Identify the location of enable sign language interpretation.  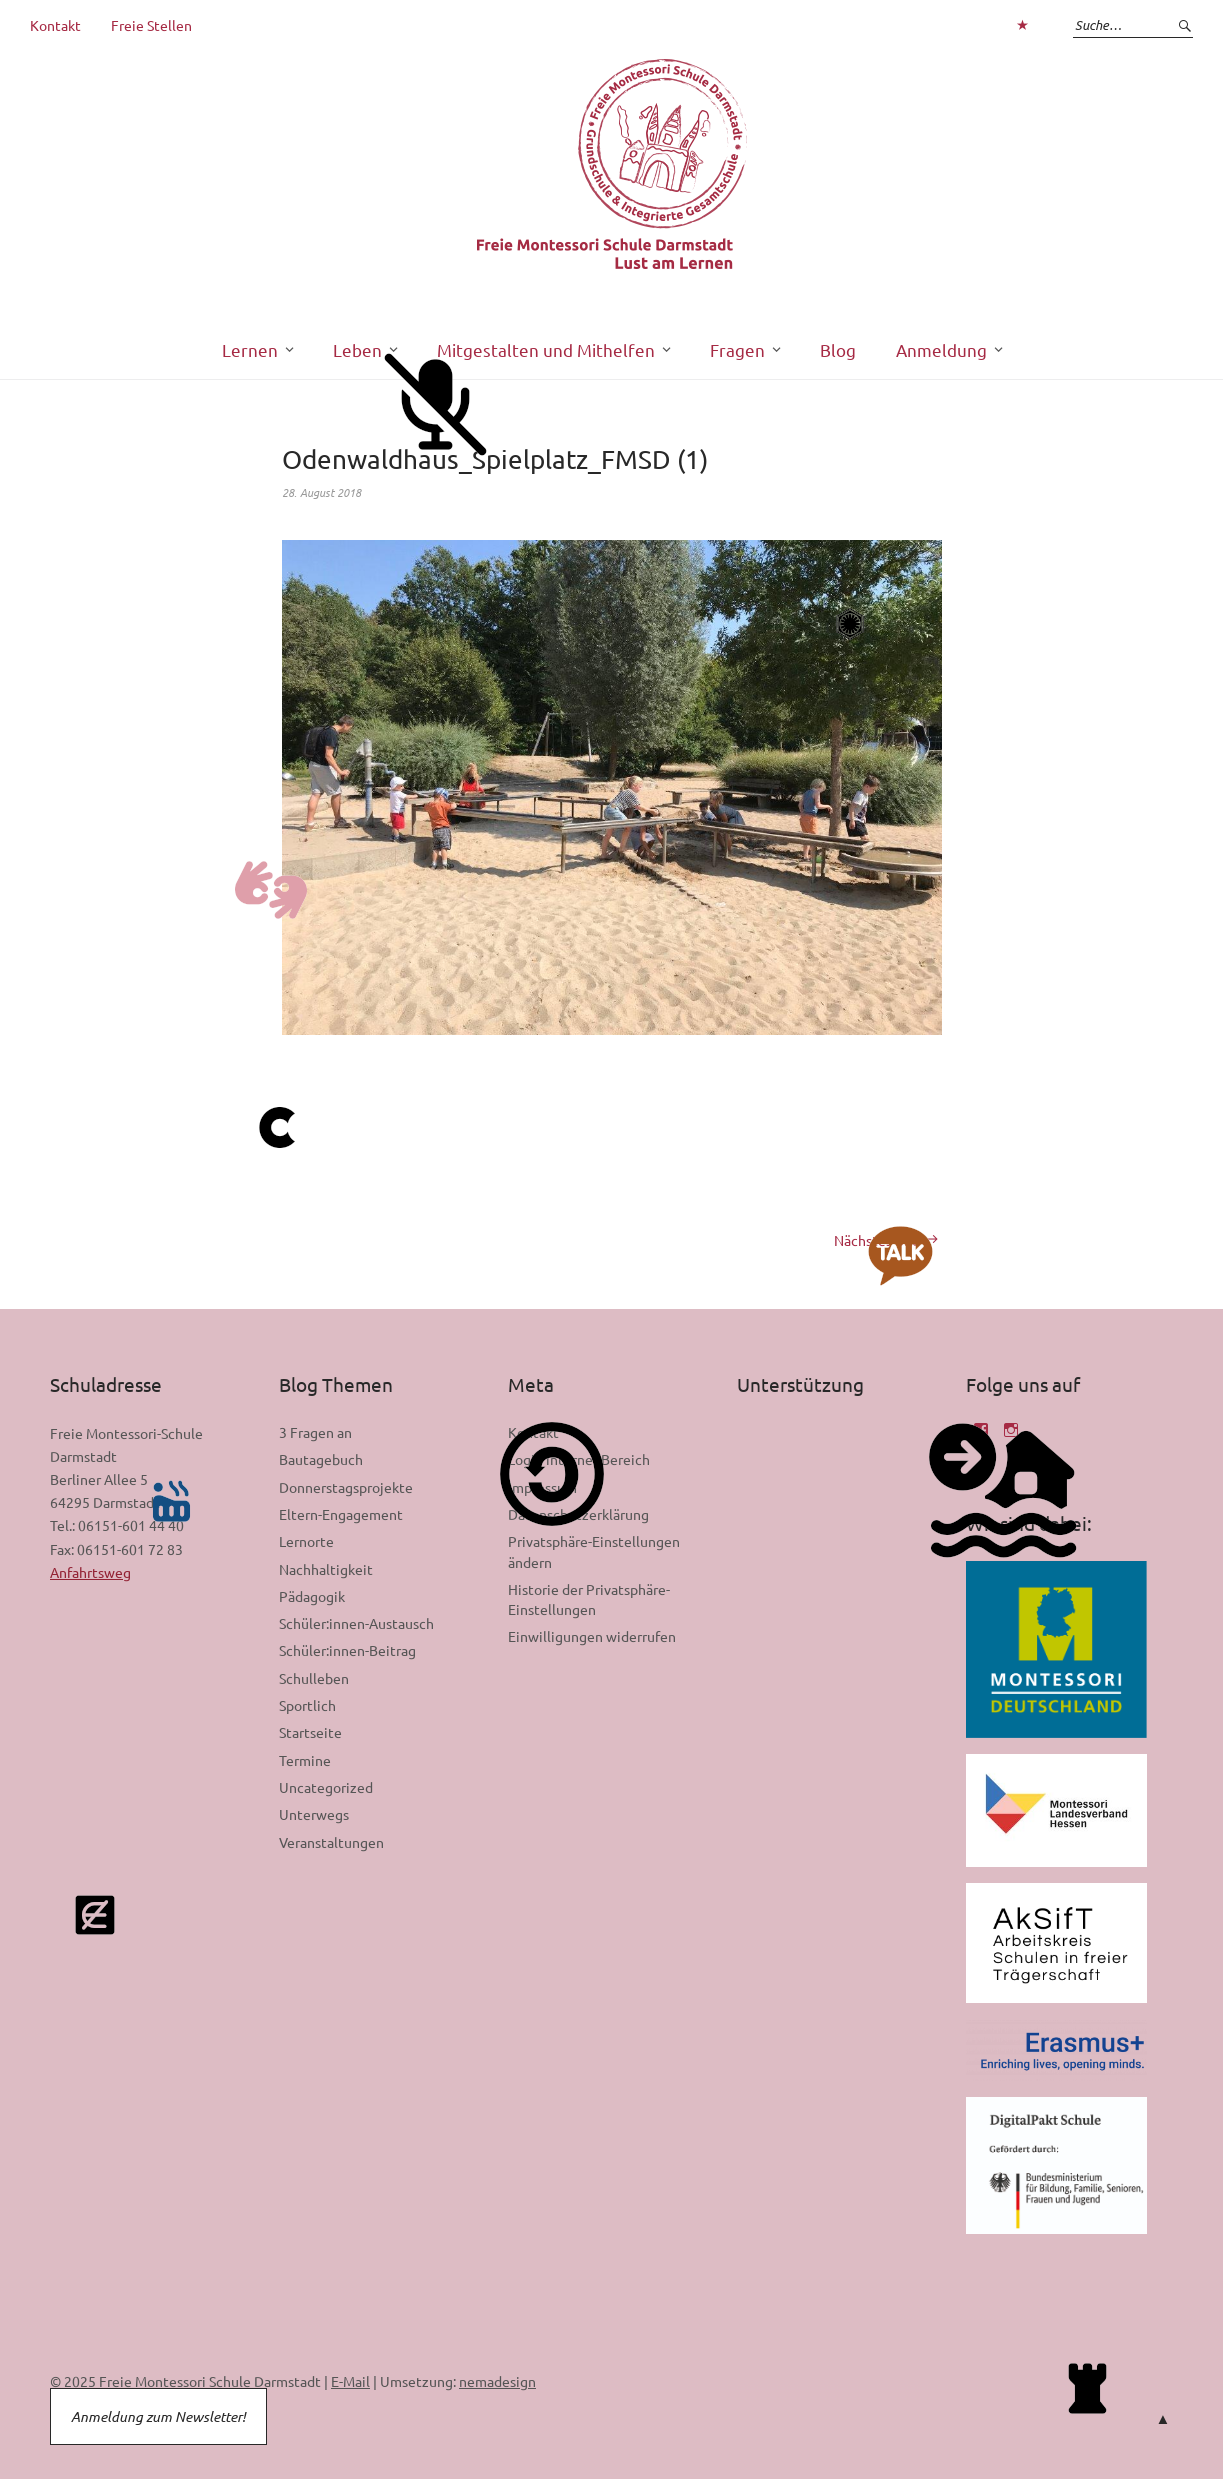
(271, 890).